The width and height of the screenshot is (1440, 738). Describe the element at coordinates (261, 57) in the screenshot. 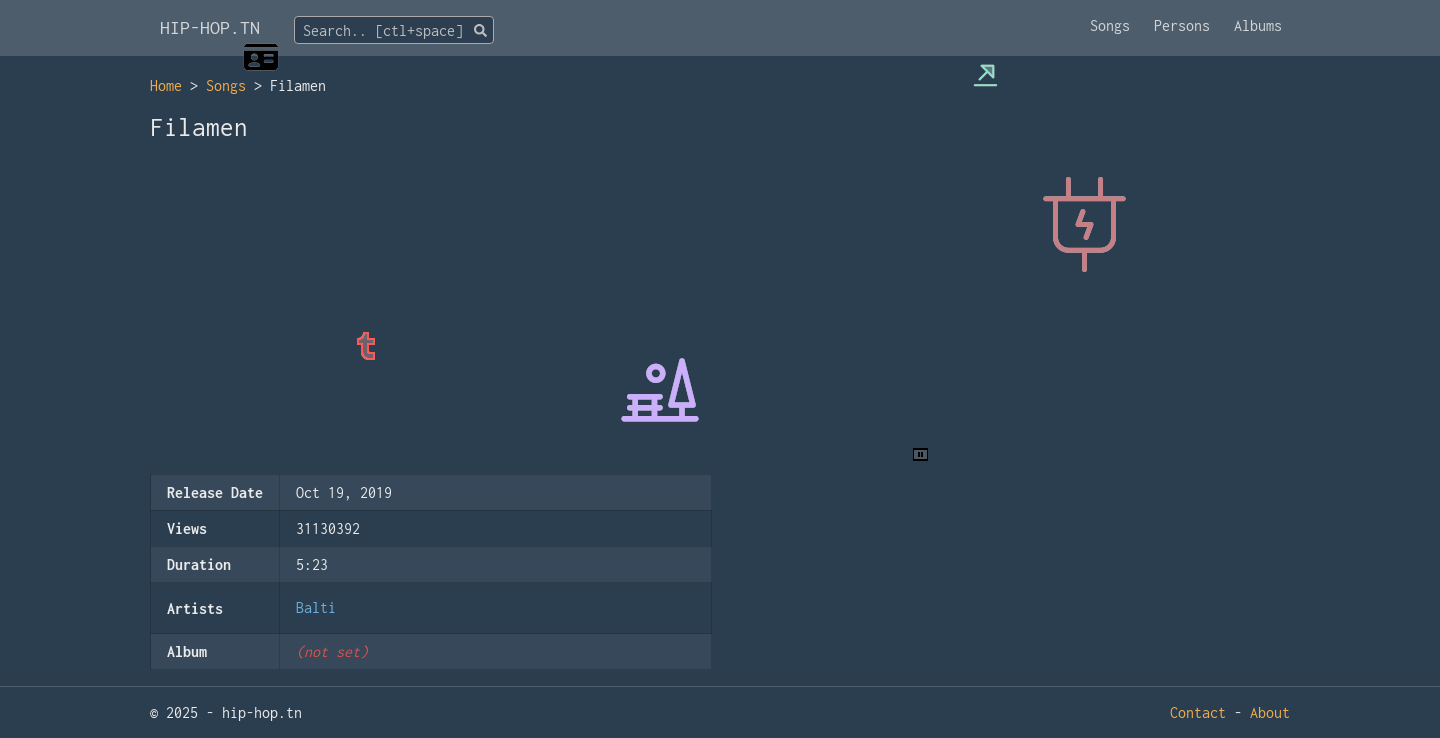

I see `view your profile or identity information` at that location.